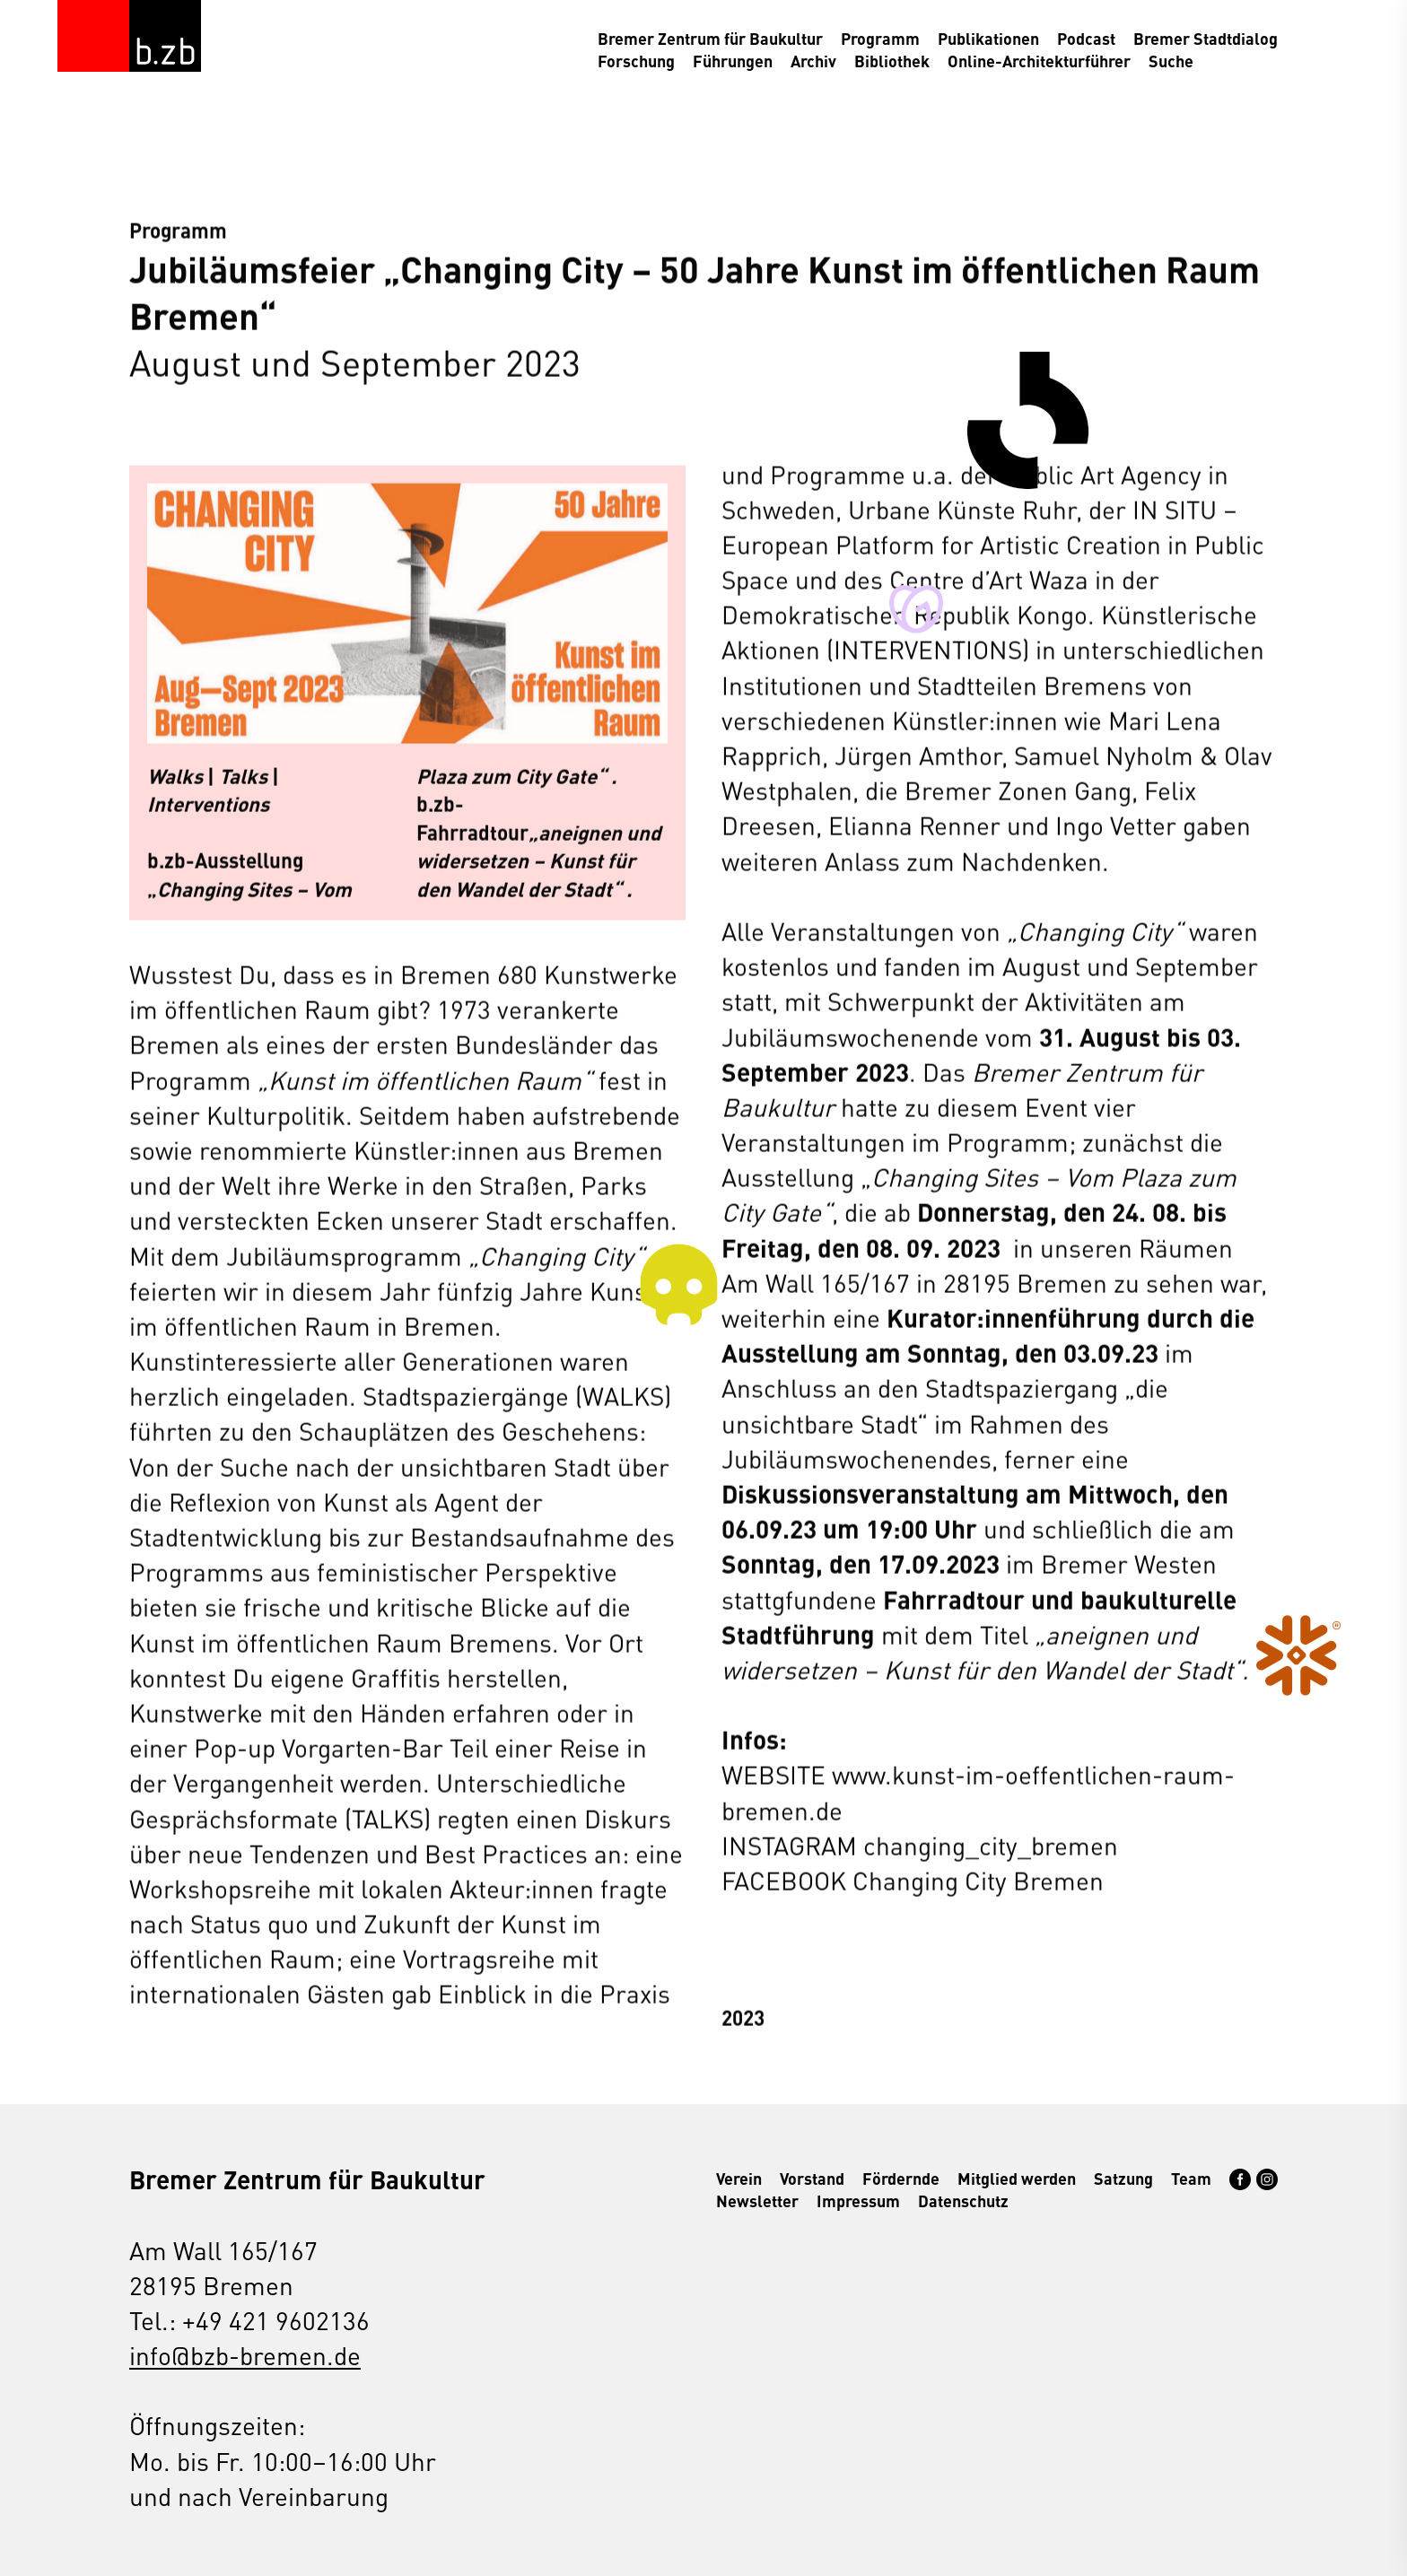 This screenshot has height=2576, width=1407. What do you see at coordinates (678, 1282) in the screenshot?
I see `indicates danger or hazardous content` at bounding box center [678, 1282].